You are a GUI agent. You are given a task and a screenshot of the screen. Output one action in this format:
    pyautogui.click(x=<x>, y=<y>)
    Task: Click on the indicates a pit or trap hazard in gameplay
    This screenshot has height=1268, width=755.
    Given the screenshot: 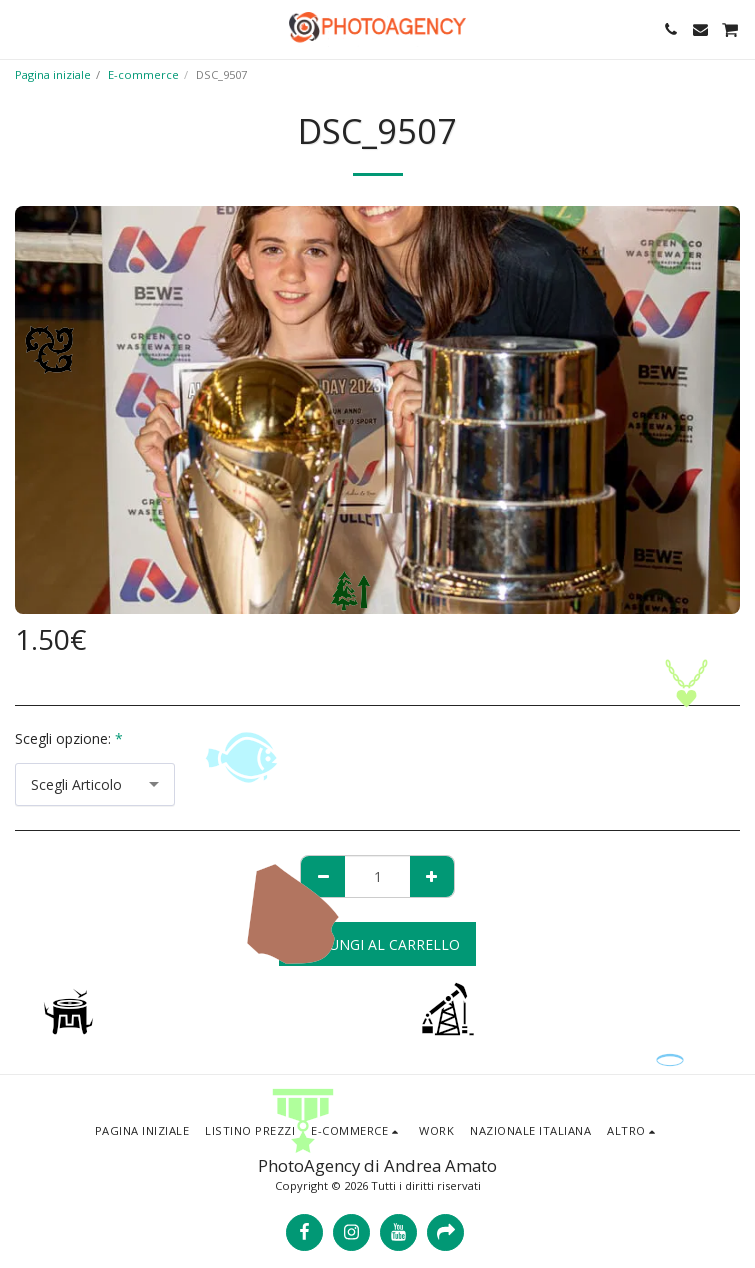 What is the action you would take?
    pyautogui.click(x=670, y=1060)
    